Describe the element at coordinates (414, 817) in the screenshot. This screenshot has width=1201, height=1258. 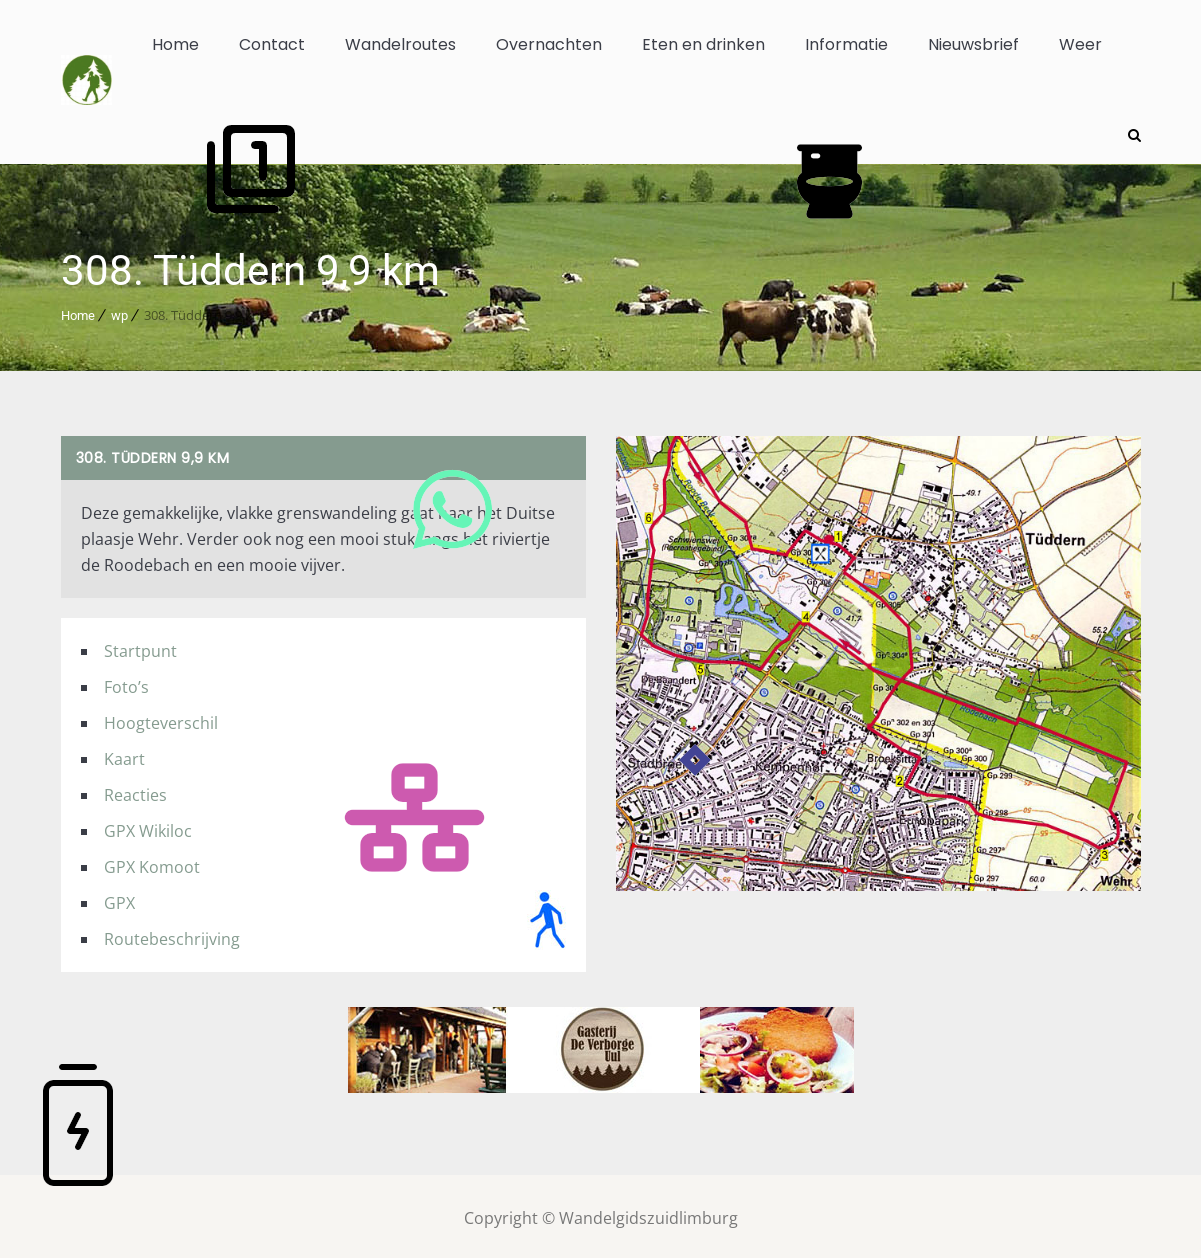
I see `view network connections` at that location.